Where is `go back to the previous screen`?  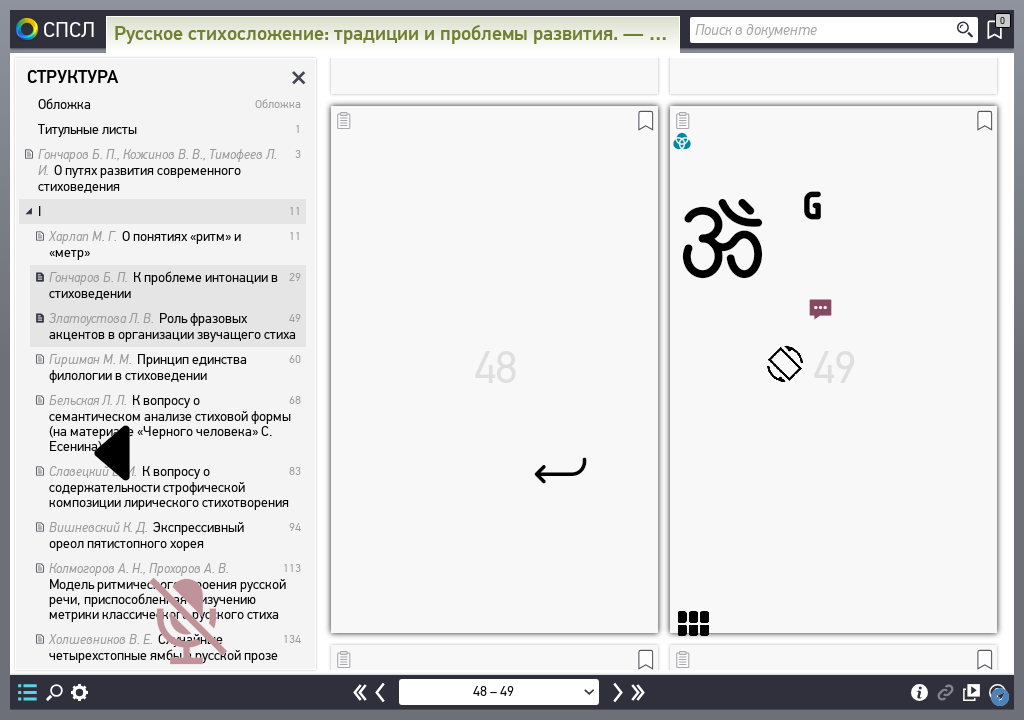 go back to the previous screen is located at coordinates (112, 453).